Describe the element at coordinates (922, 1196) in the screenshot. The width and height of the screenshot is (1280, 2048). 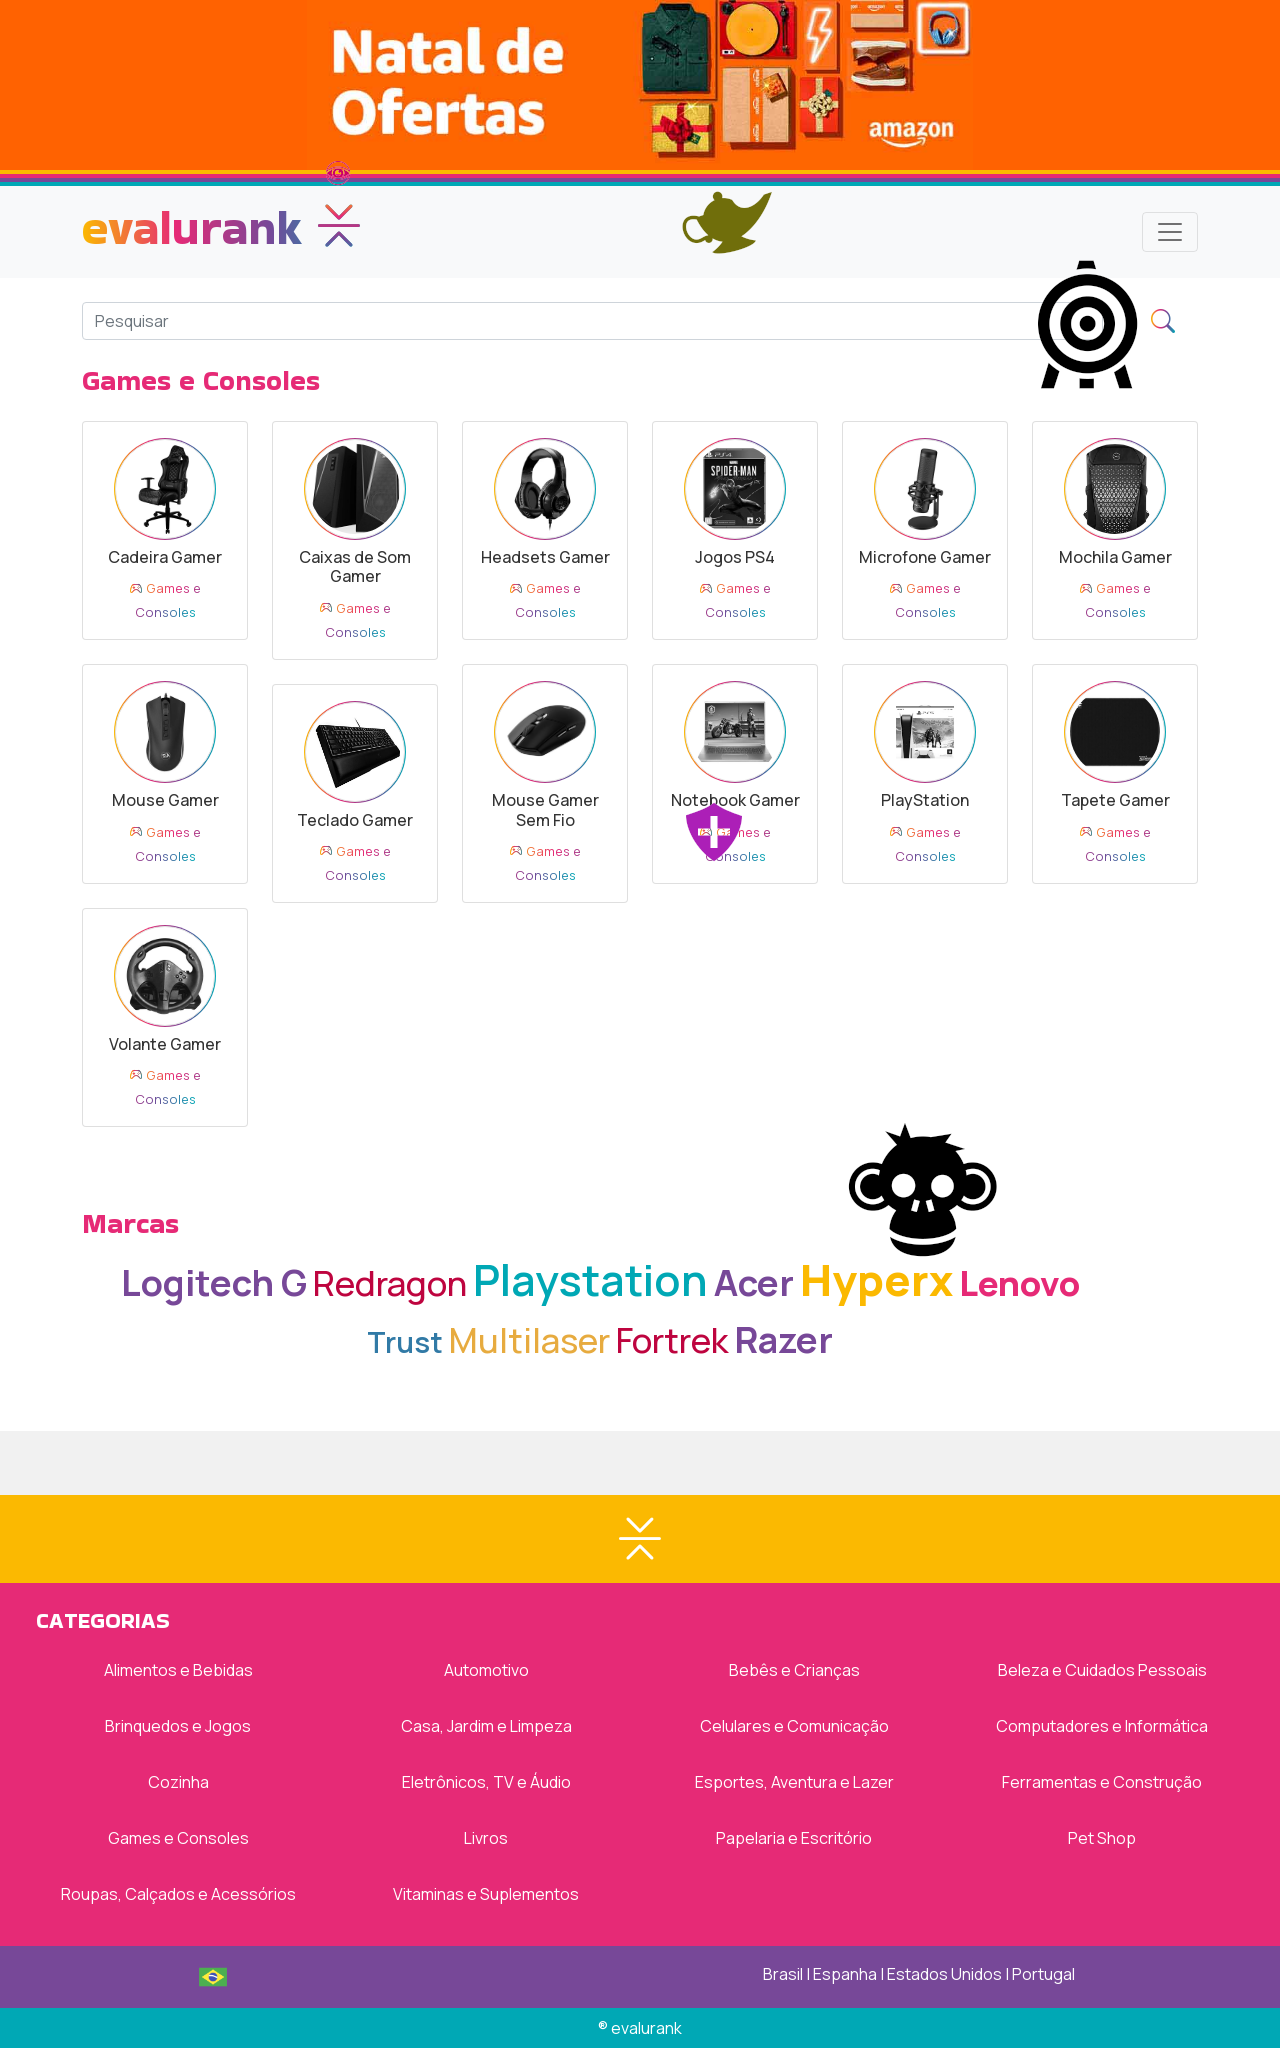
I see `monkey character or avatar selection` at that location.